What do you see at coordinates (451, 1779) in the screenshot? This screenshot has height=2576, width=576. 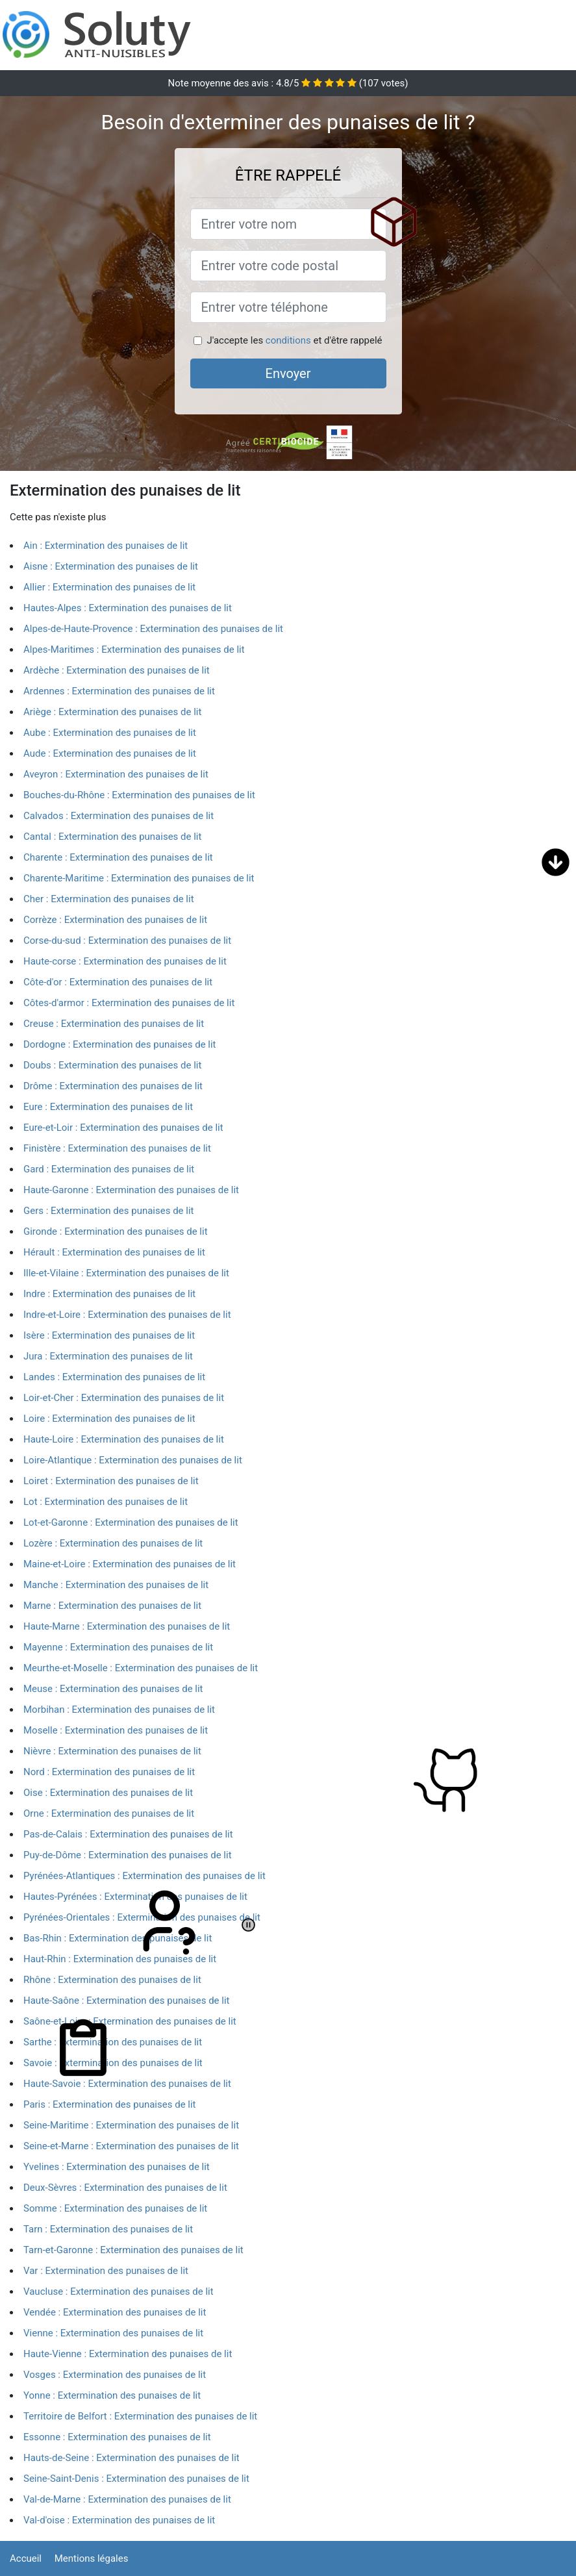 I see `visit github repository` at bounding box center [451, 1779].